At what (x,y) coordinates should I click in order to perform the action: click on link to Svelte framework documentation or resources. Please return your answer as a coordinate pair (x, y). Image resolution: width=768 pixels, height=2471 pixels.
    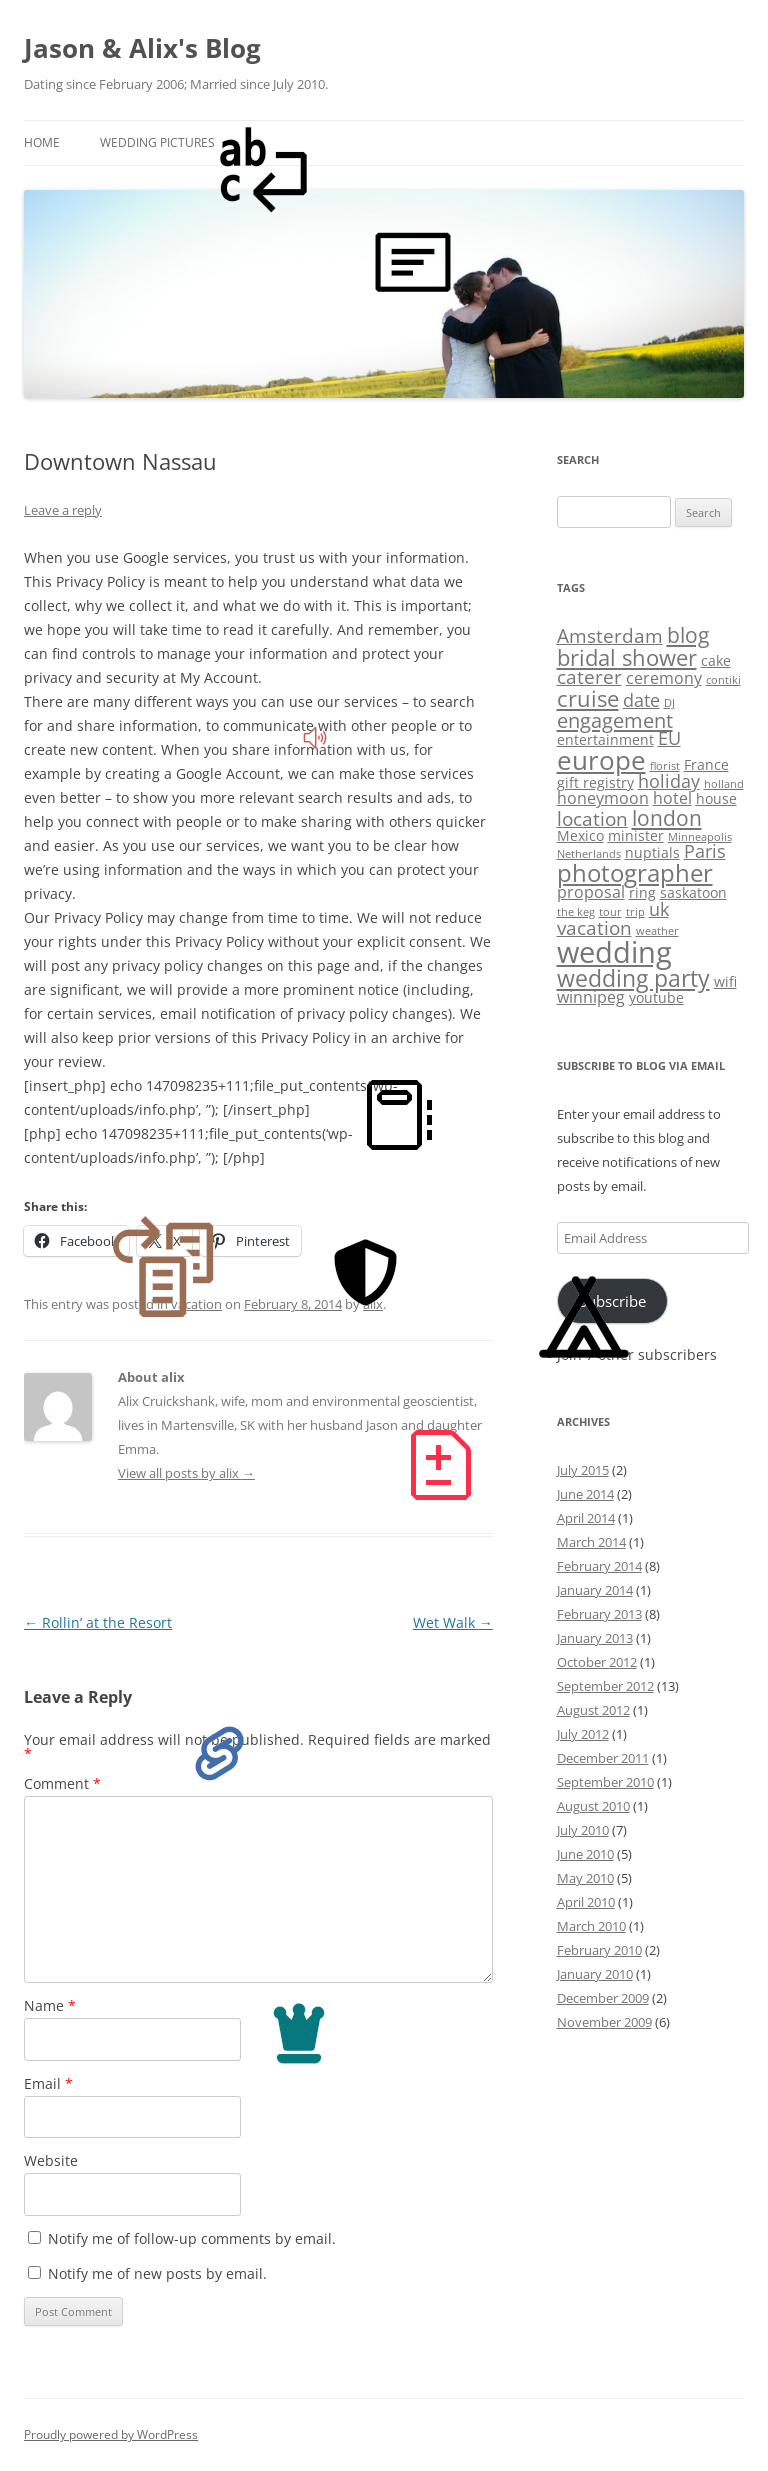
    Looking at the image, I should click on (221, 1752).